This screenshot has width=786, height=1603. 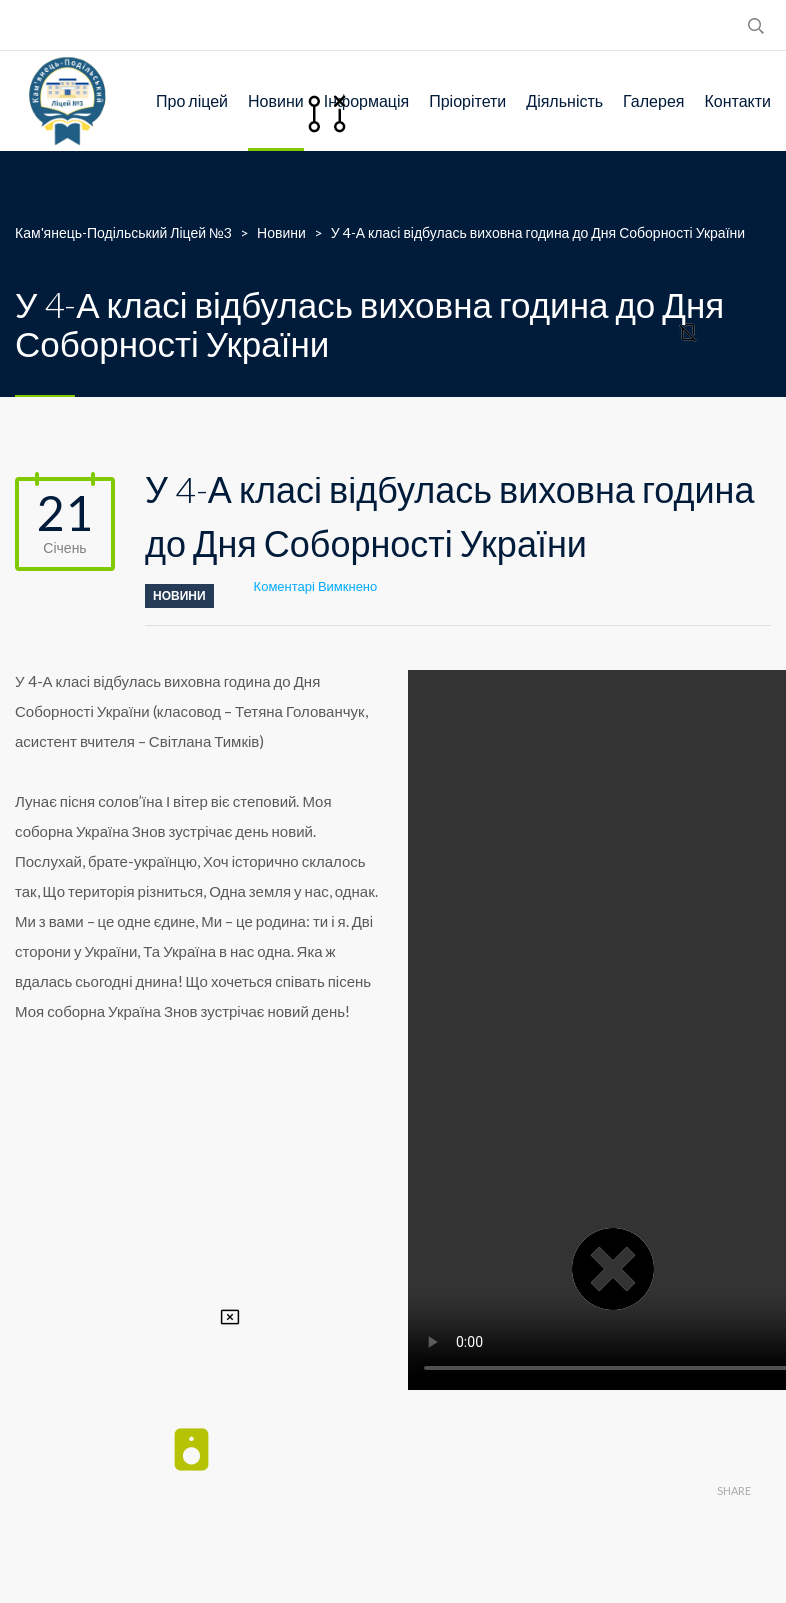 What do you see at coordinates (688, 332) in the screenshot?
I see `no sim card detected` at bounding box center [688, 332].